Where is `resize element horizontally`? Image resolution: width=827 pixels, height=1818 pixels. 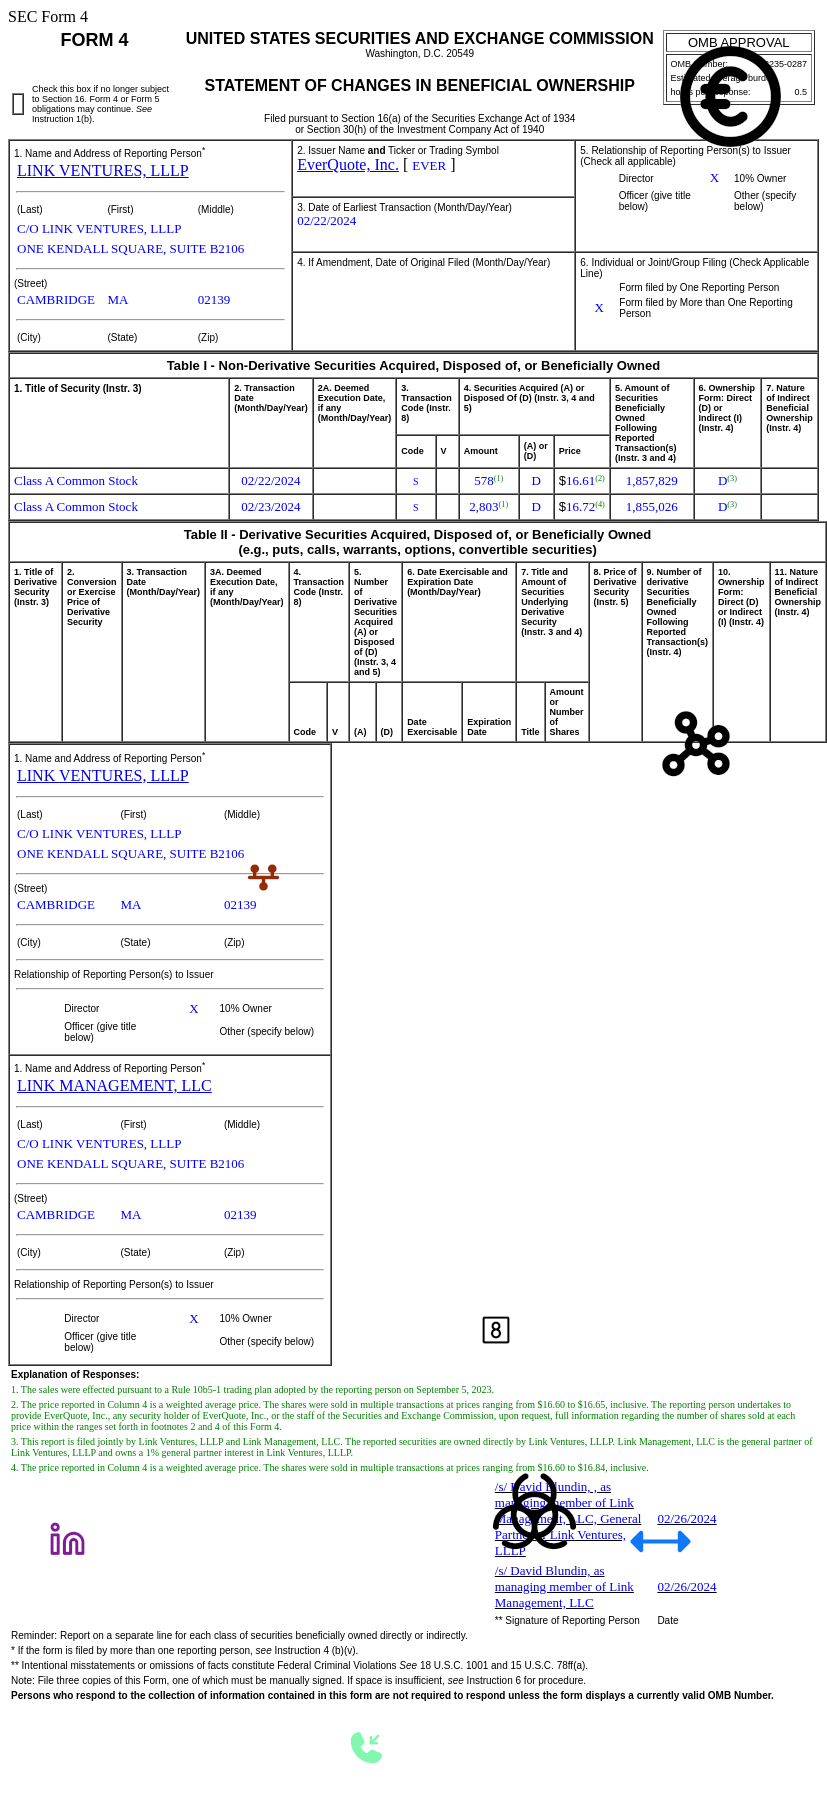 resize element horizontally is located at coordinates (660, 1541).